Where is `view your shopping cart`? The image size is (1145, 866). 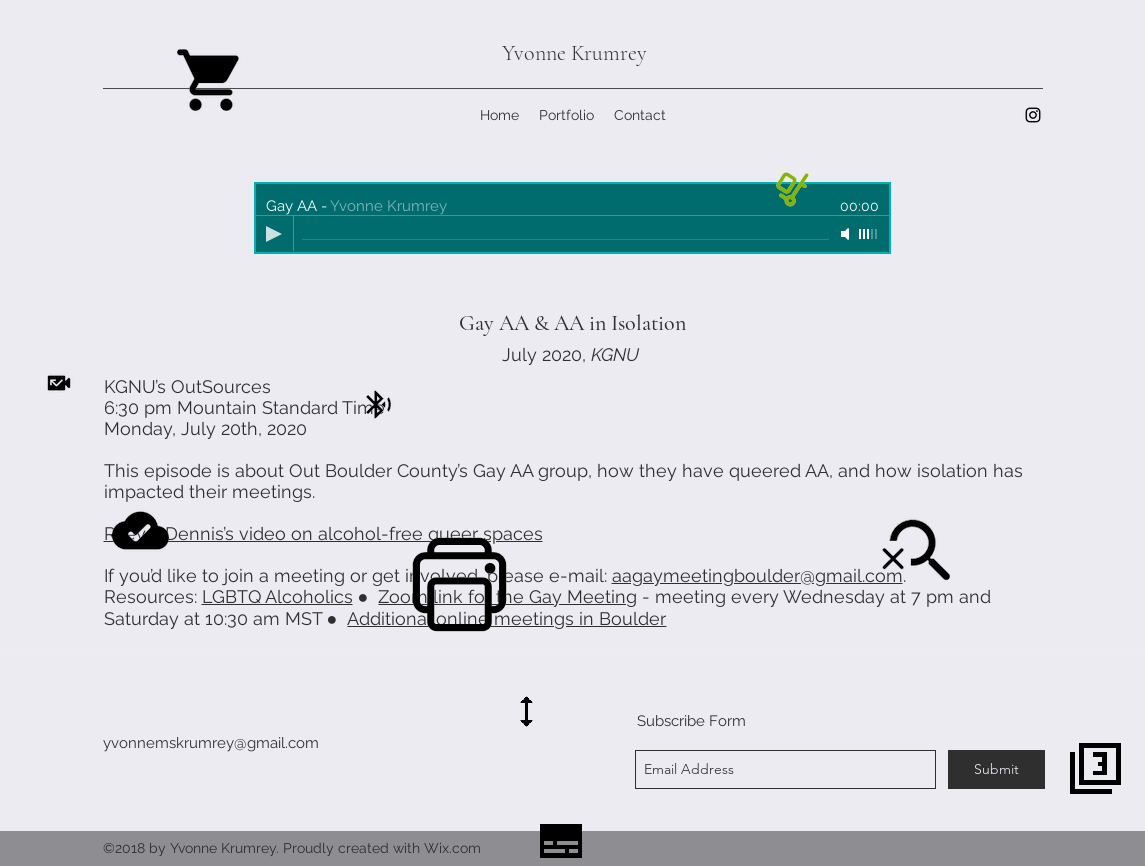
view your shopping cart is located at coordinates (792, 188).